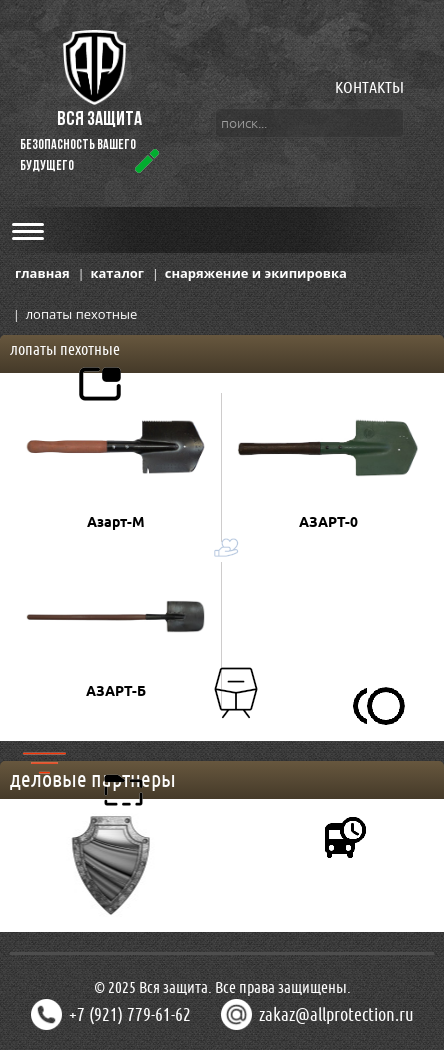 This screenshot has height=1050, width=444. I want to click on create a new folder, so click(123, 789).